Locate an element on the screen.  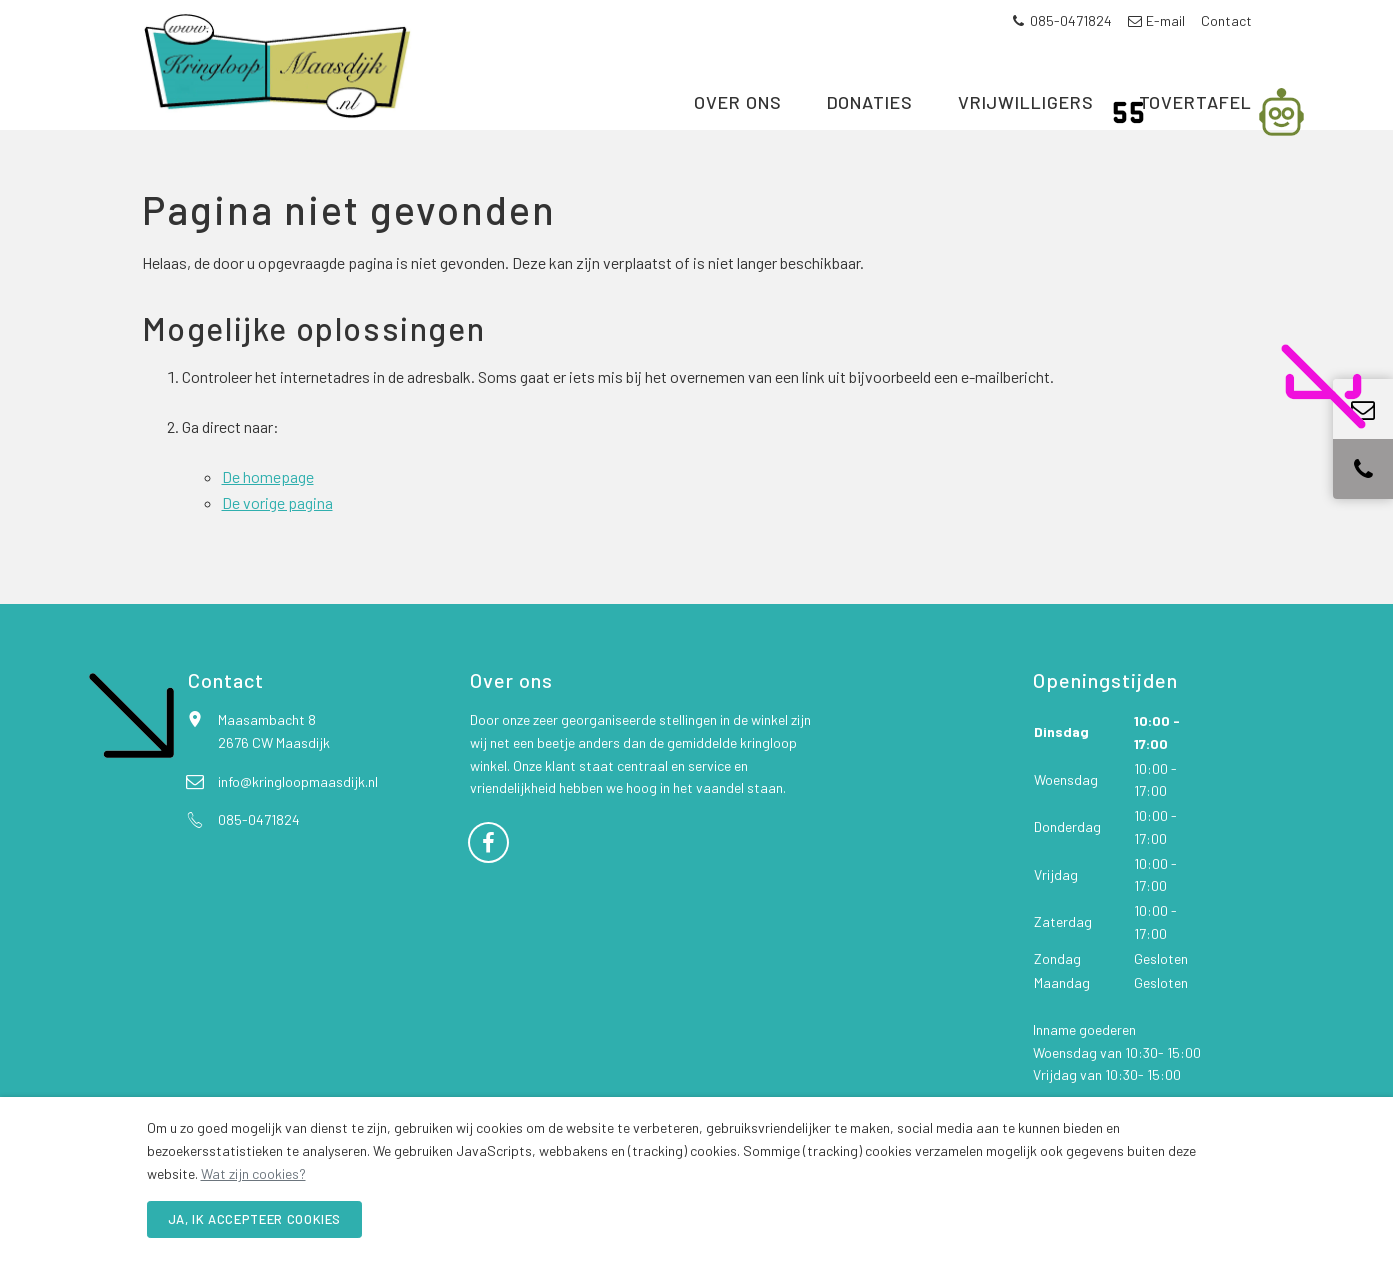
navigate to the next item diagonally is located at coordinates (131, 715).